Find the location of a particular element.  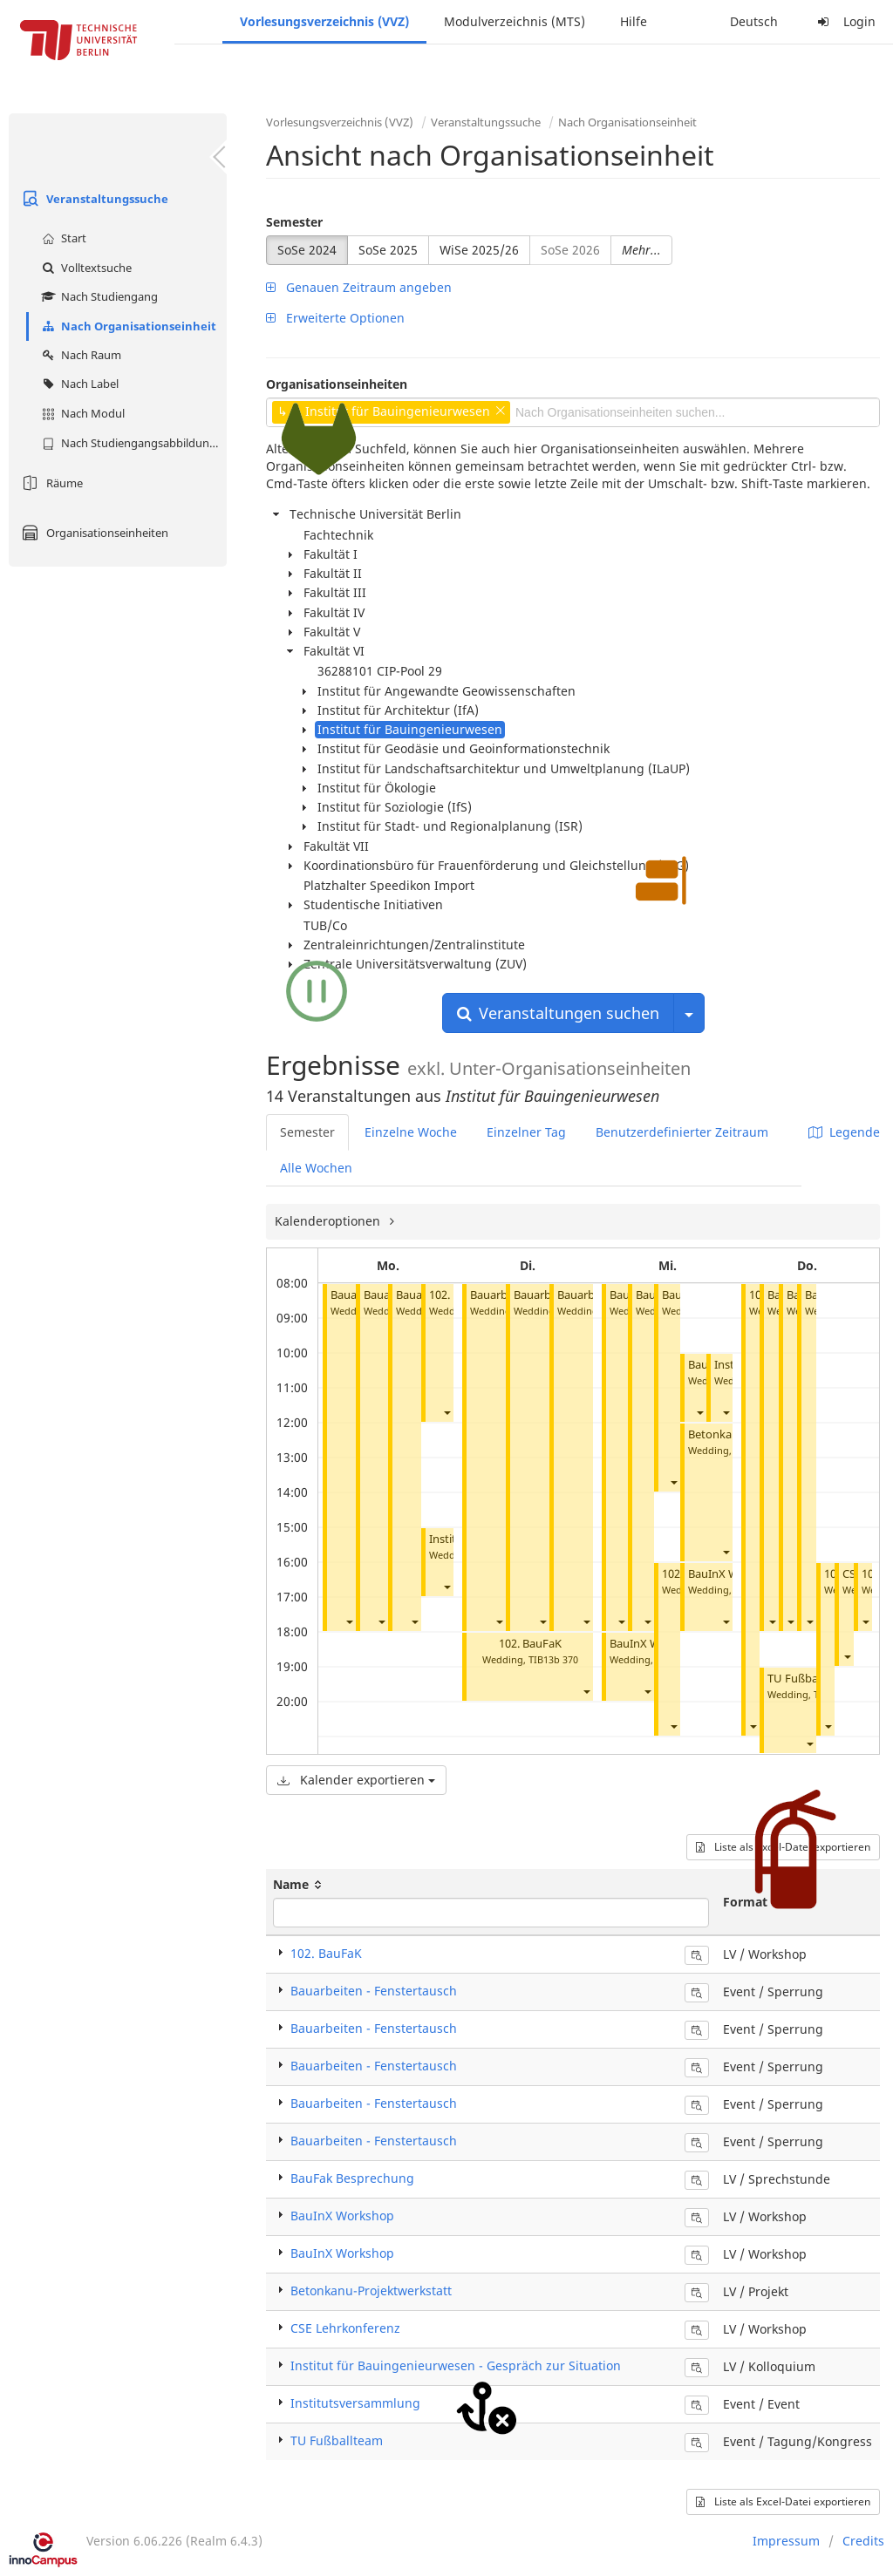

fire safety equipment indicator is located at coordinates (789, 1851).